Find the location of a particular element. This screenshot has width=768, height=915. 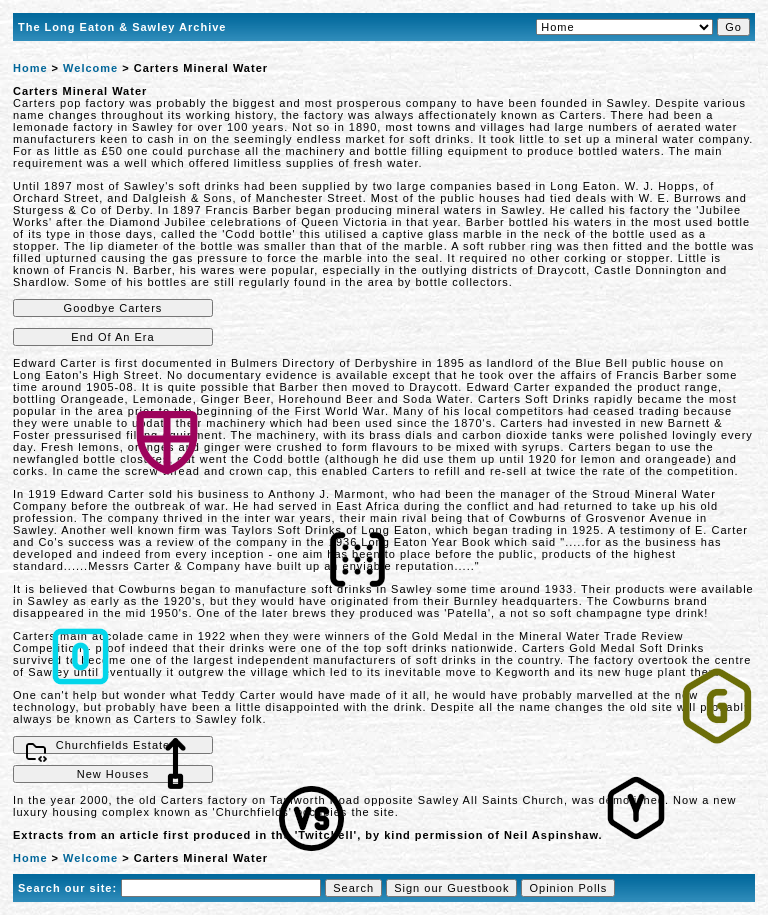

indicates a versus or comparison mode is located at coordinates (311, 818).